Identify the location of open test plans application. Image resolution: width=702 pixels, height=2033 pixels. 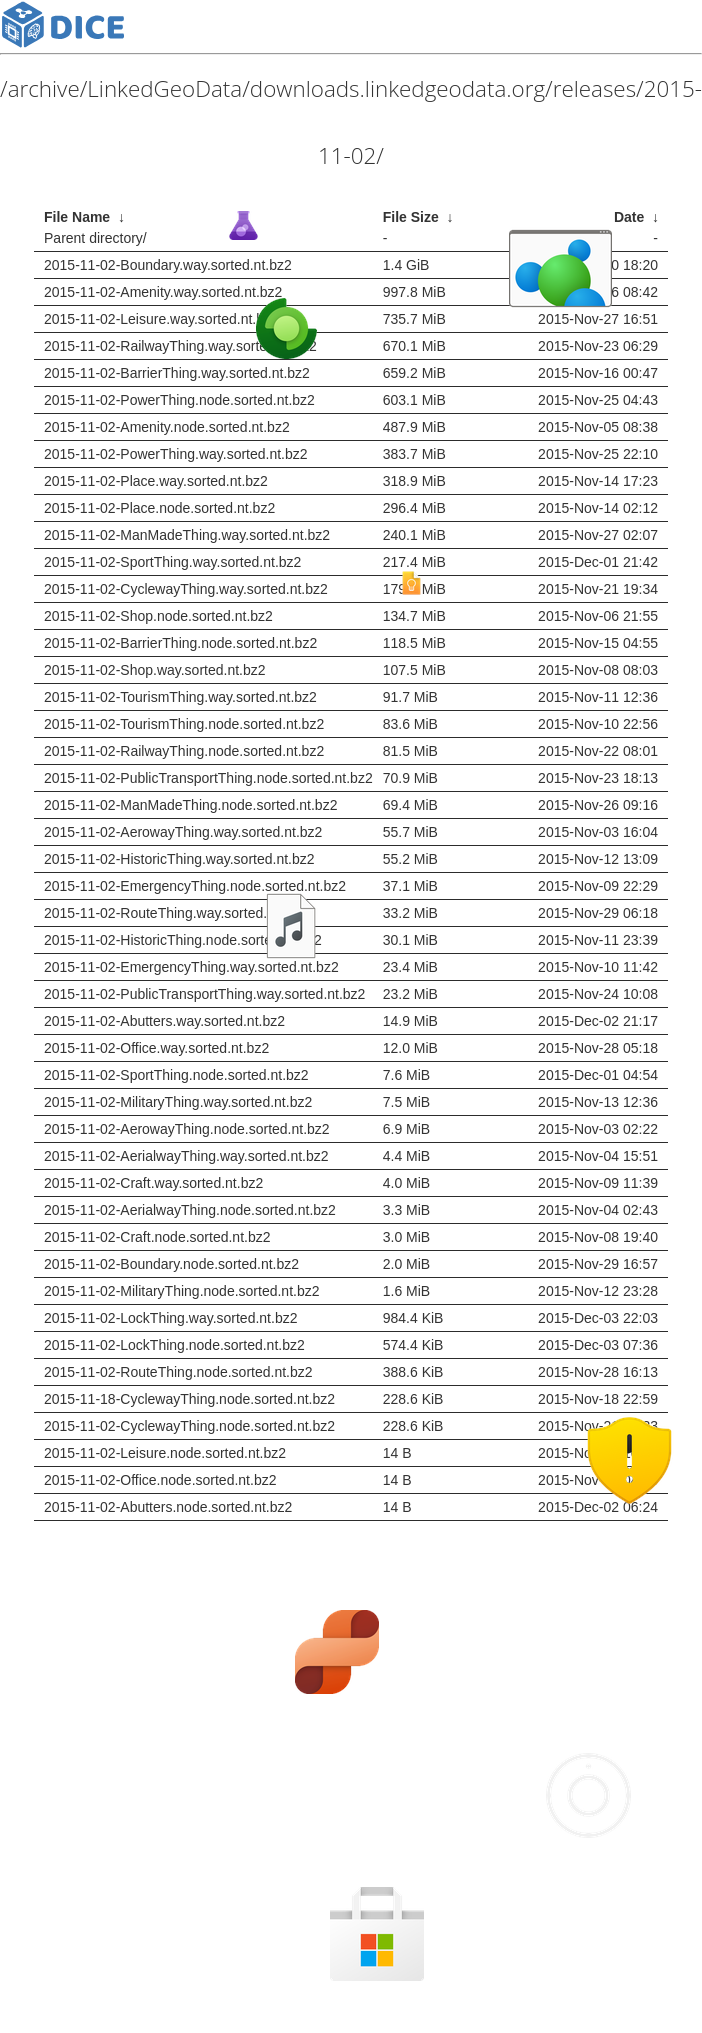
(243, 225).